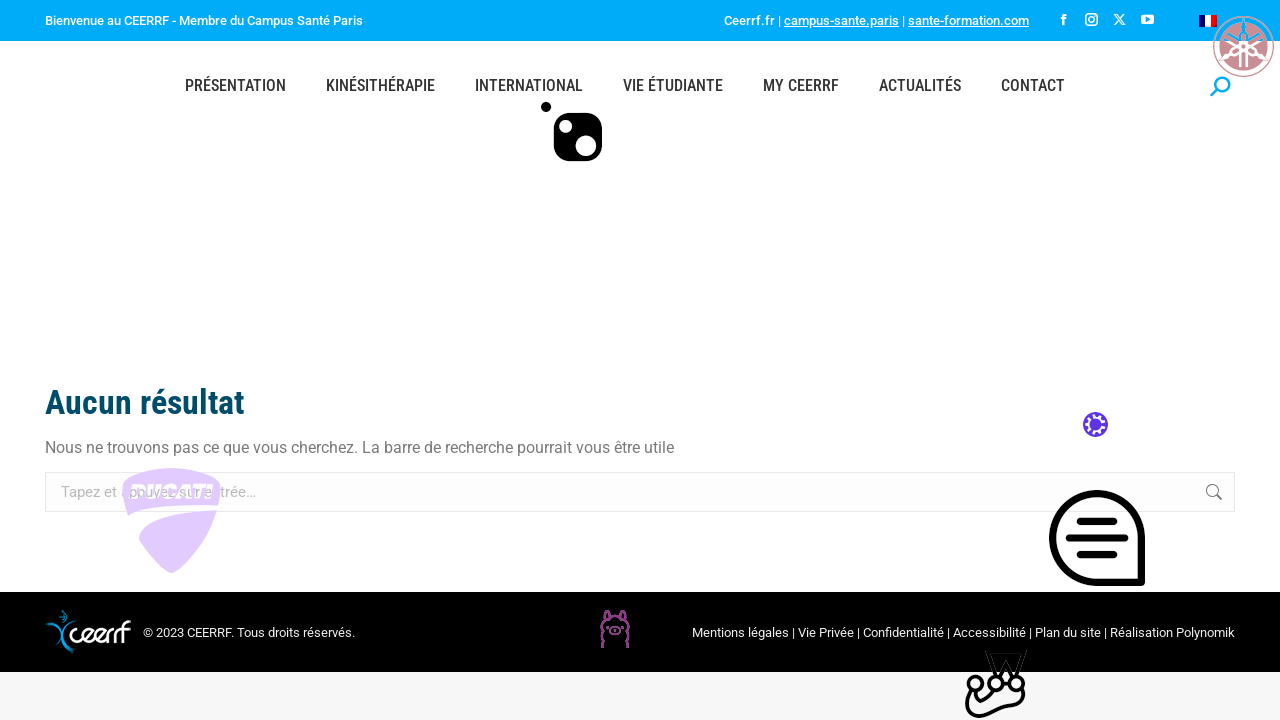  I want to click on nuget package manager logo, so click(571, 131).